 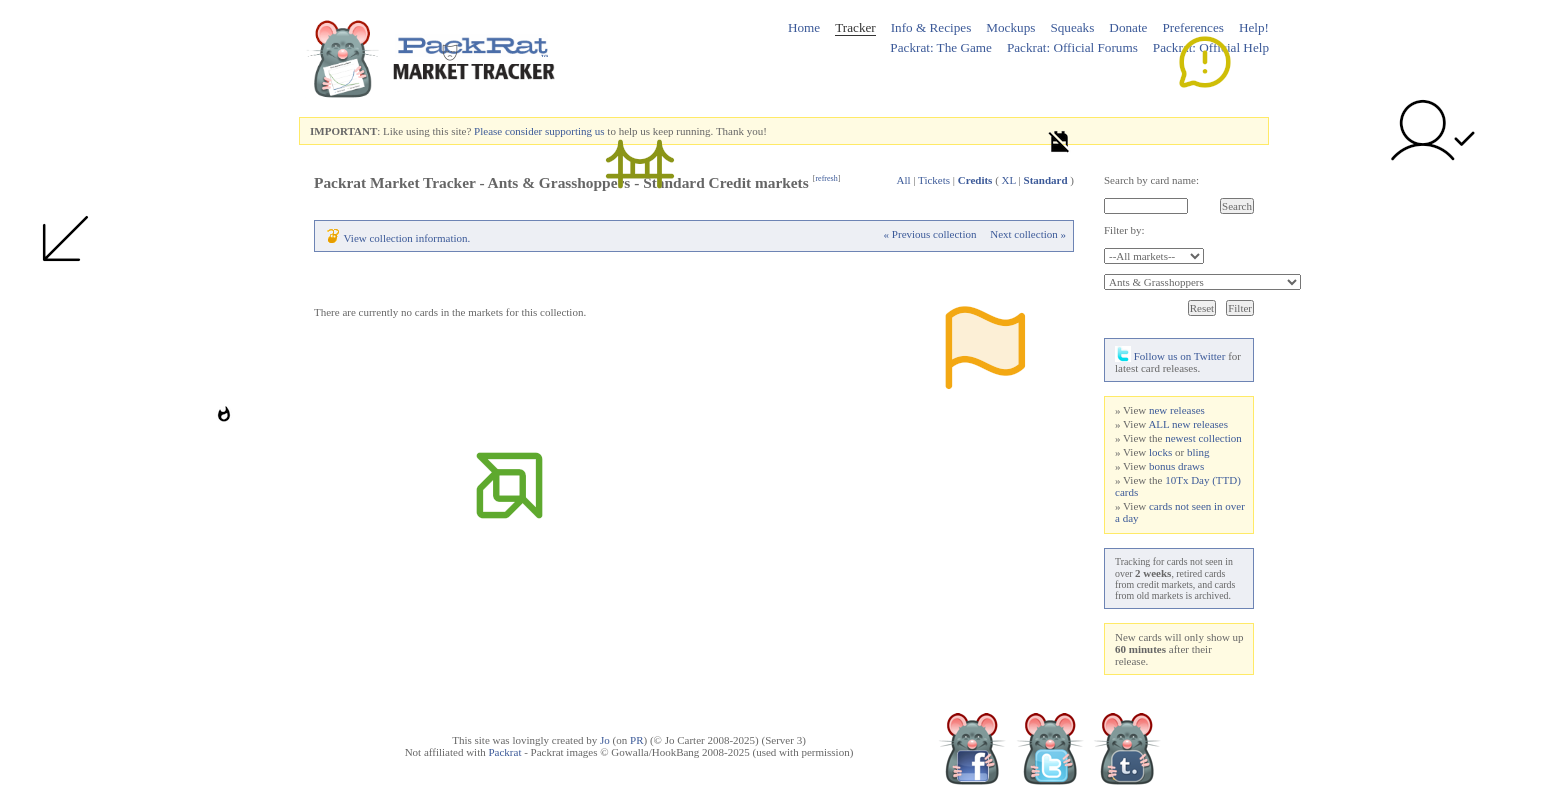 What do you see at coordinates (65, 238) in the screenshot?
I see `navigate to the bottom-left corner` at bounding box center [65, 238].